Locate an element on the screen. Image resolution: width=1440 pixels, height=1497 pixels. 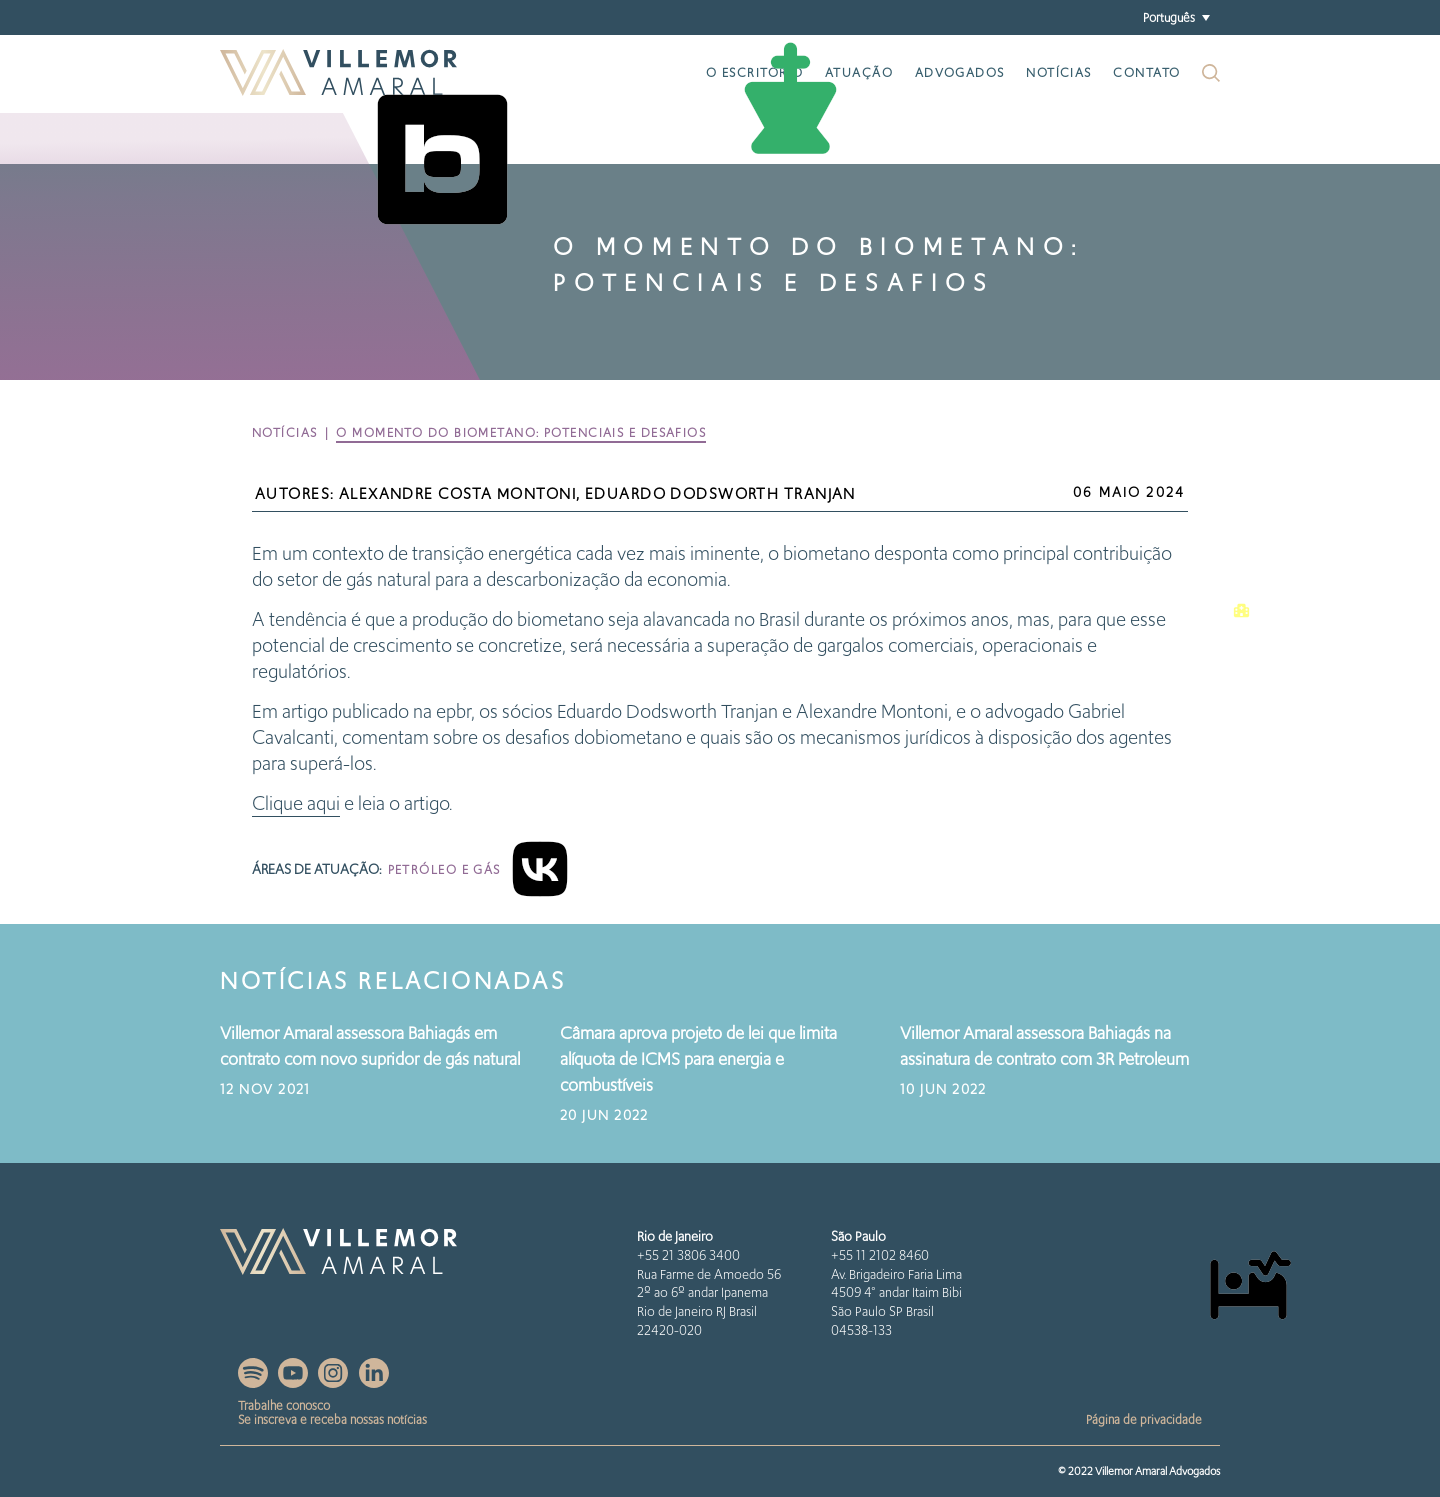
chess king piece indicator is located at coordinates (790, 101).